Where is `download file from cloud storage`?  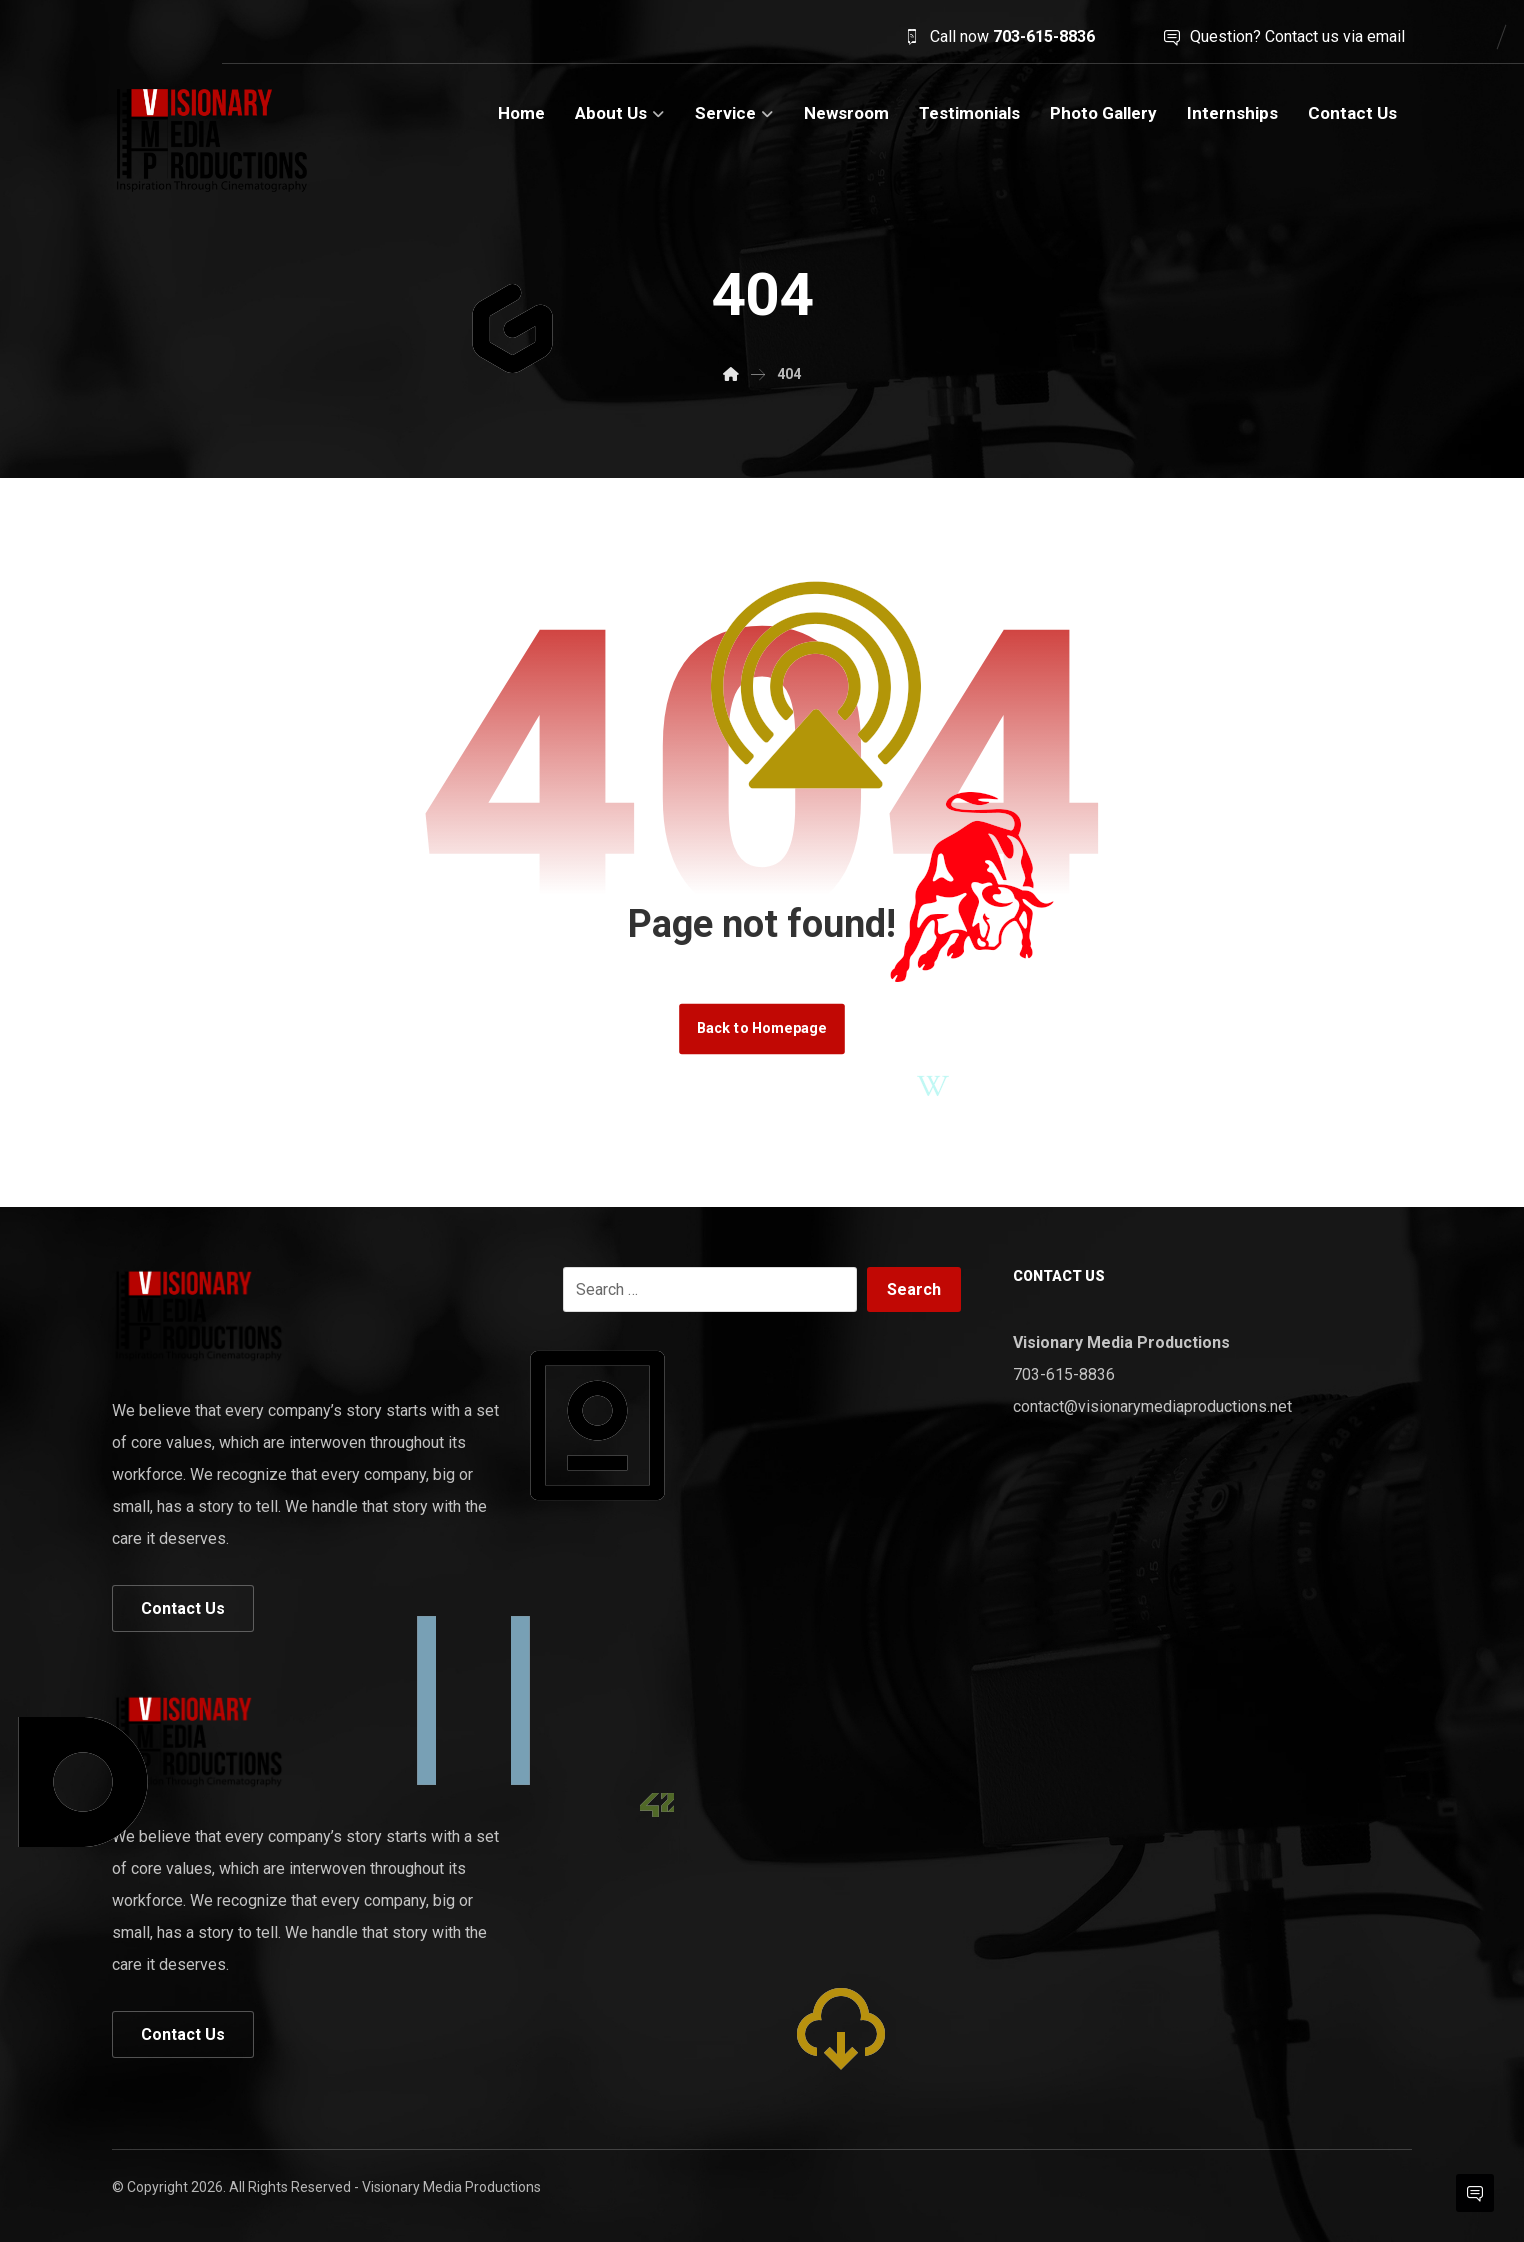
download file from cloud storage is located at coordinates (841, 2028).